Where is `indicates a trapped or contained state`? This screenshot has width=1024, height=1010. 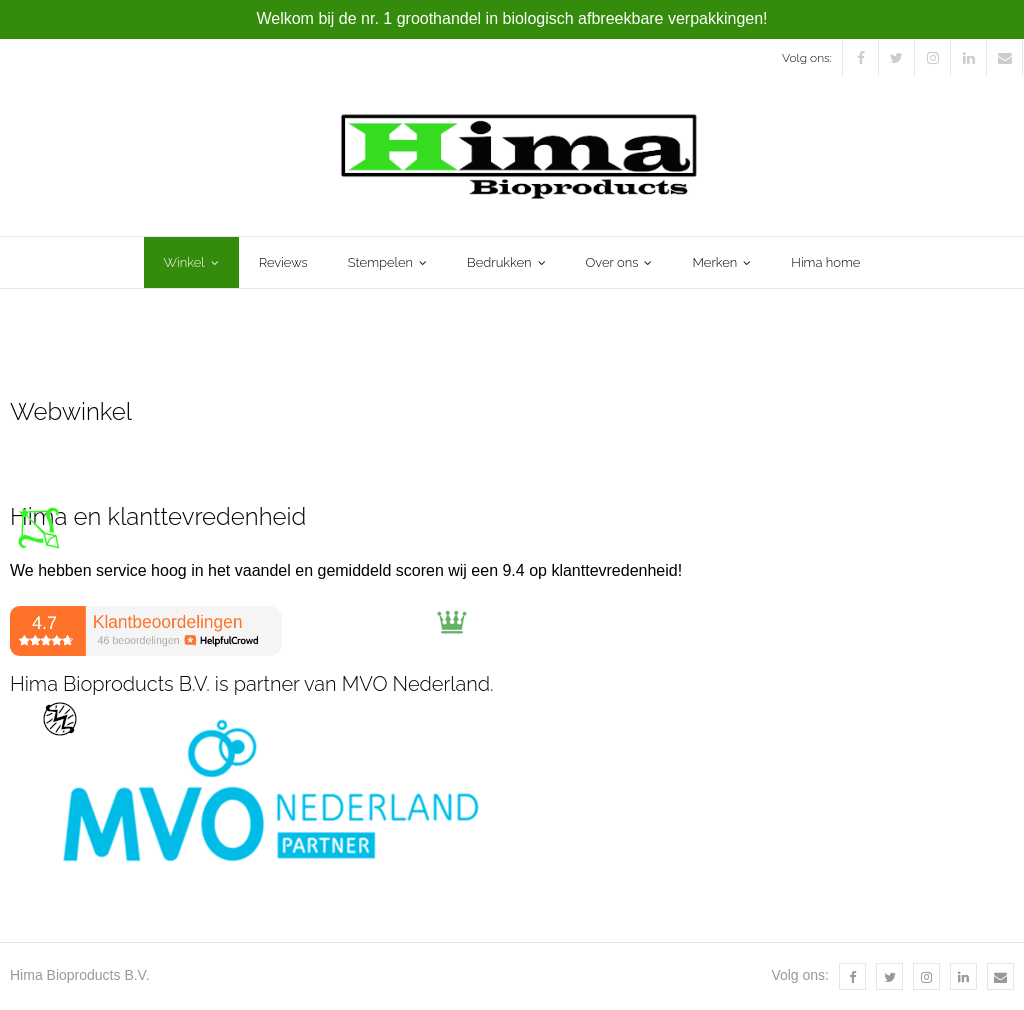 indicates a trapped or contained state is located at coordinates (60, 719).